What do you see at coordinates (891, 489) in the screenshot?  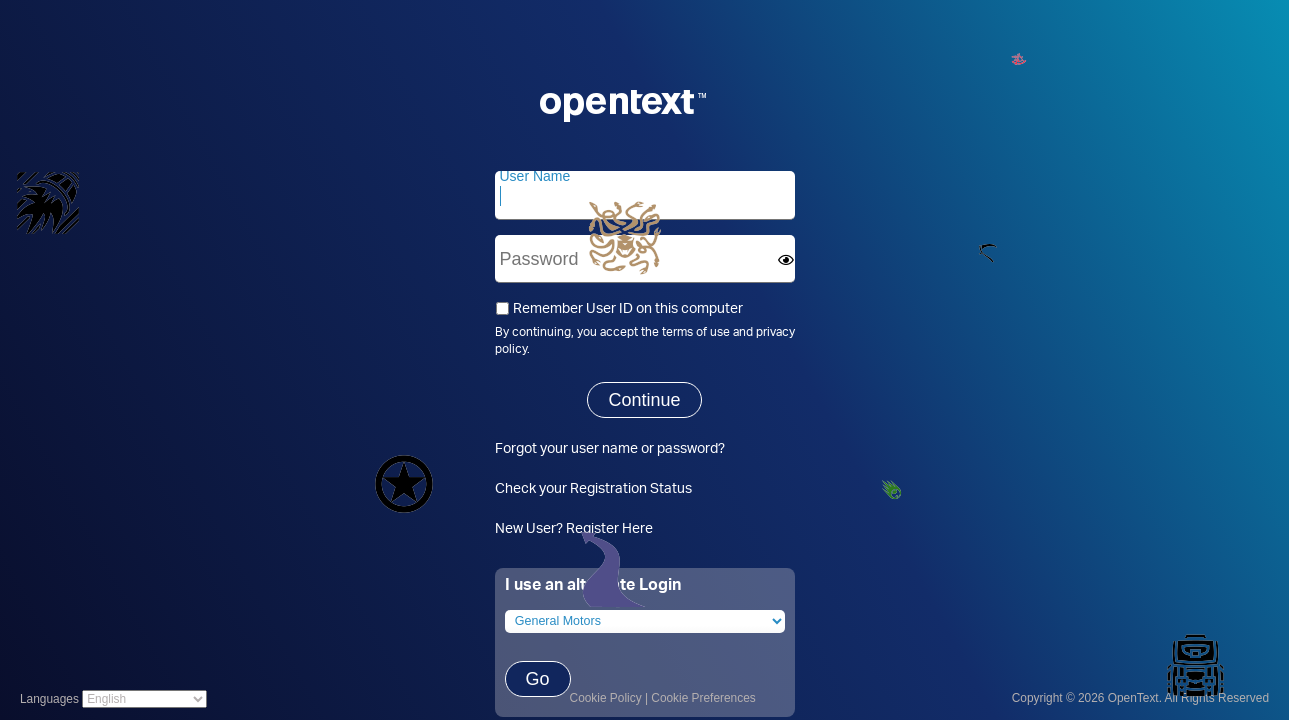 I see `indicates a falling or dropping game element` at bounding box center [891, 489].